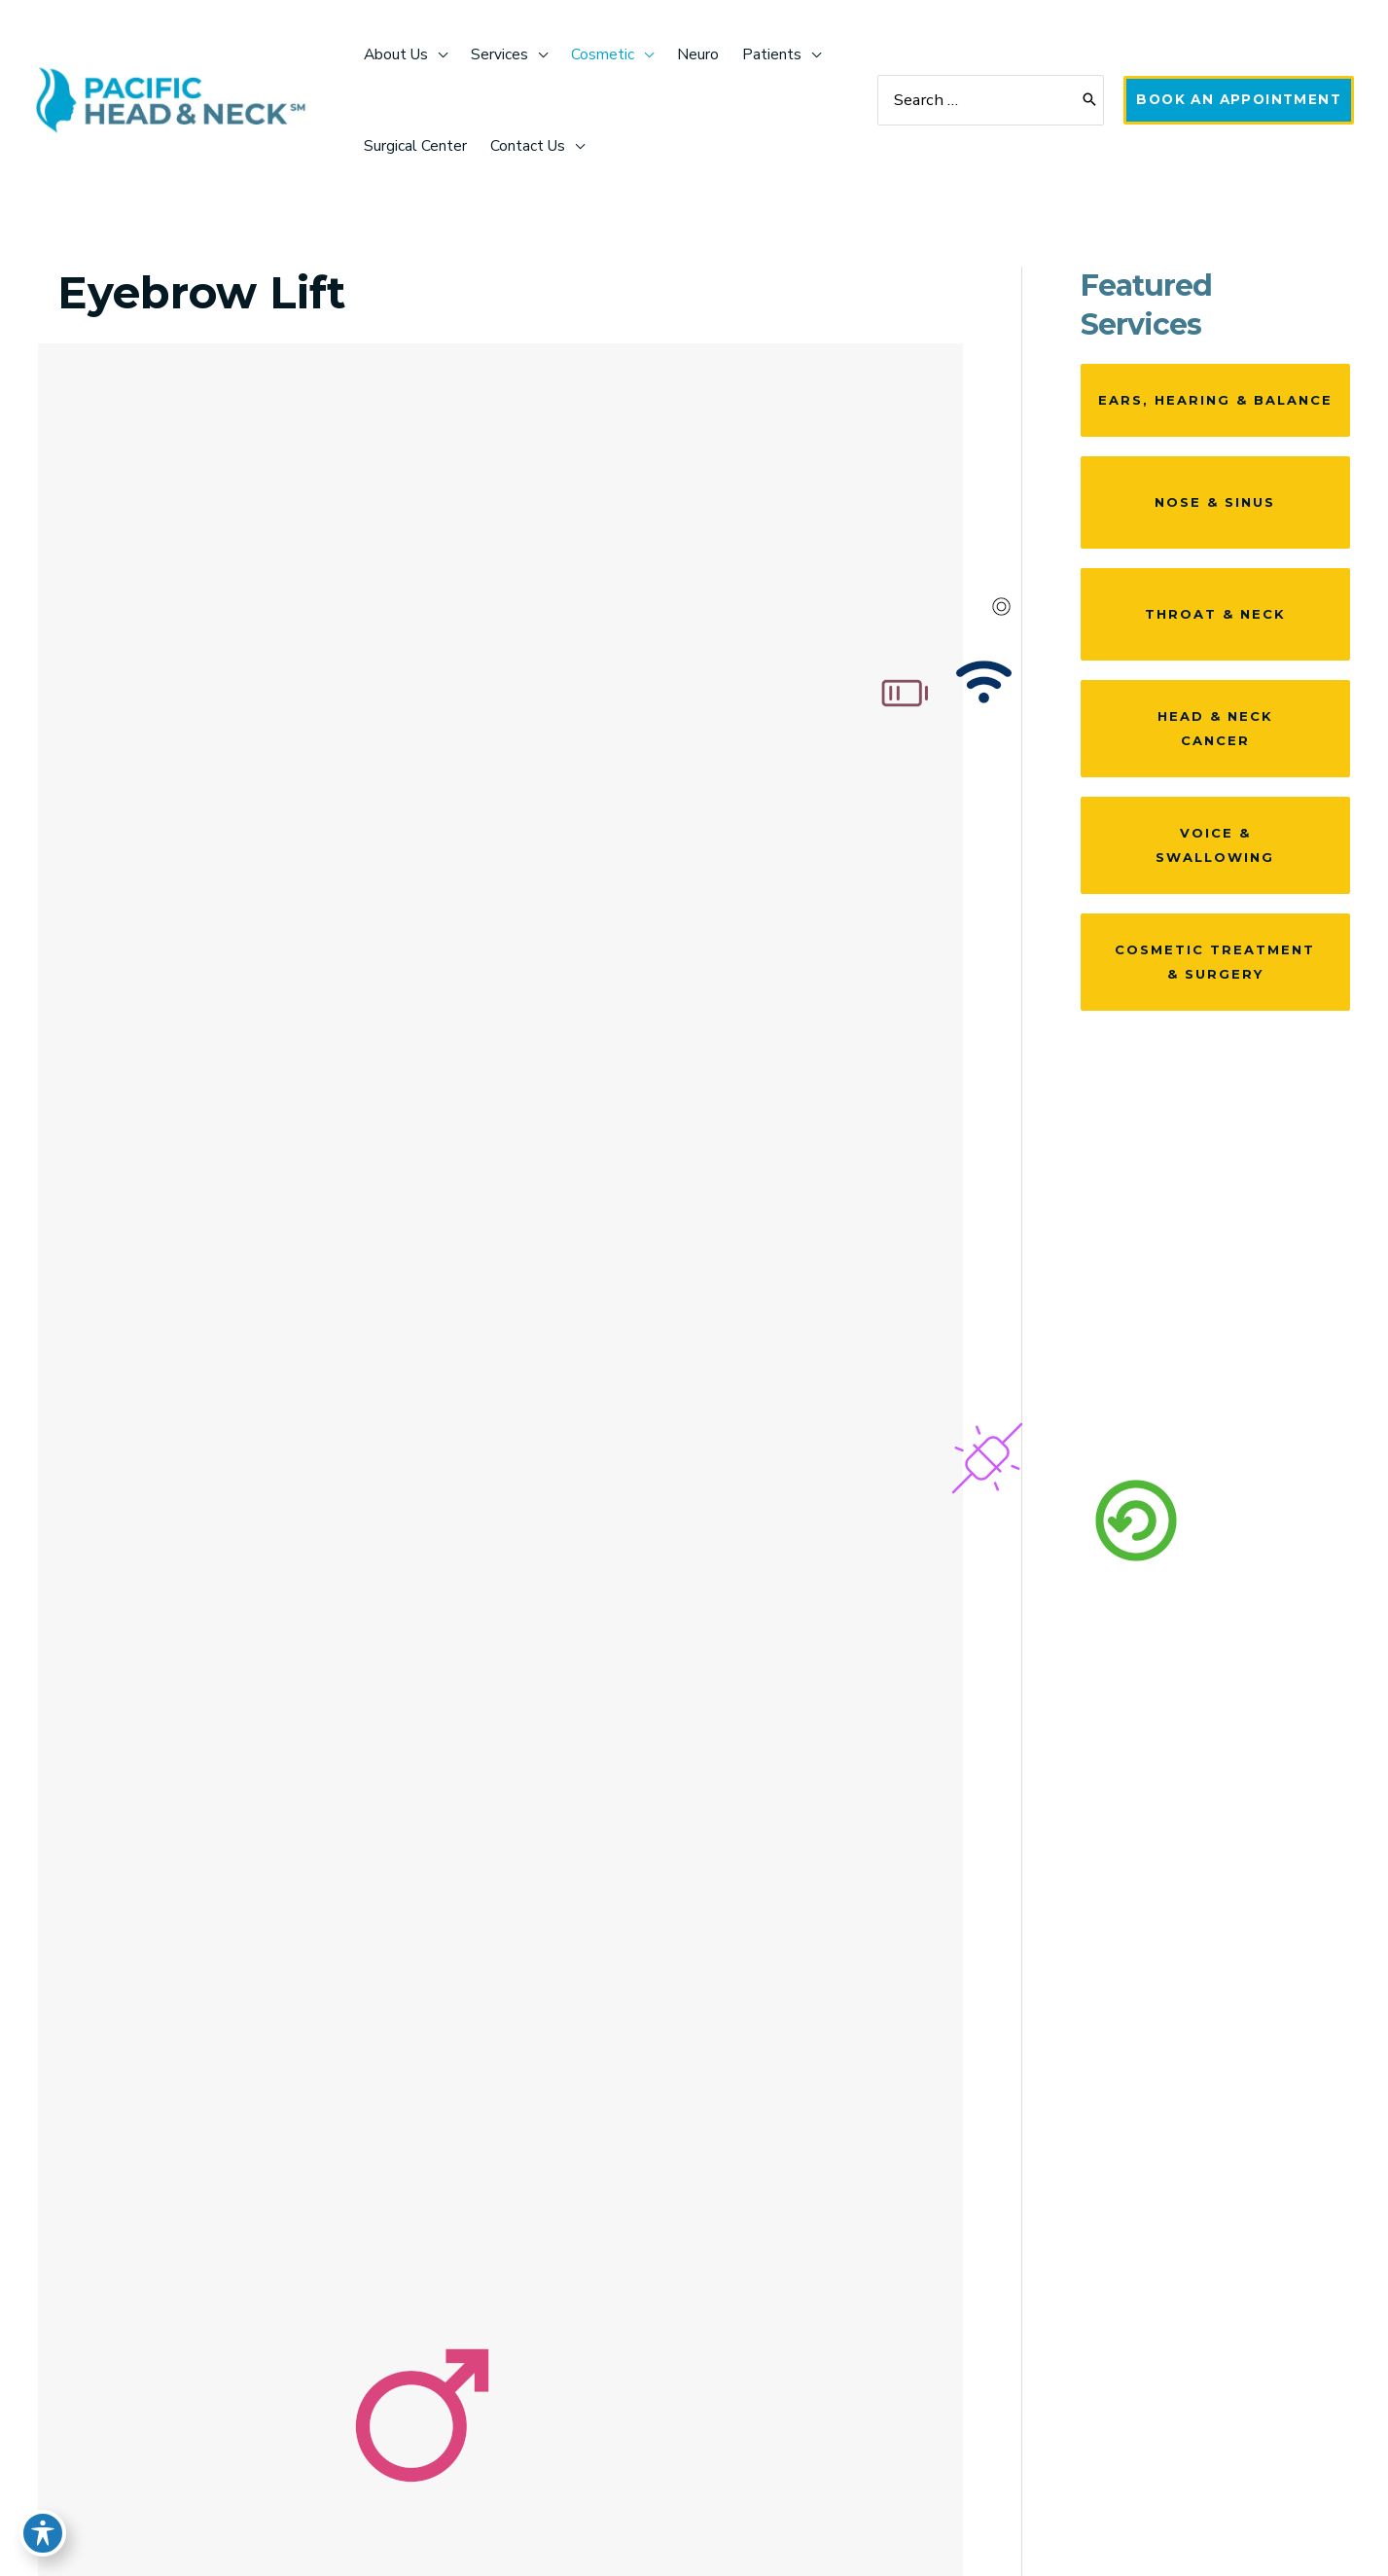 The image size is (1388, 2576). Describe the element at coordinates (1136, 1521) in the screenshot. I see `indicates creative commons share-alike license` at that location.